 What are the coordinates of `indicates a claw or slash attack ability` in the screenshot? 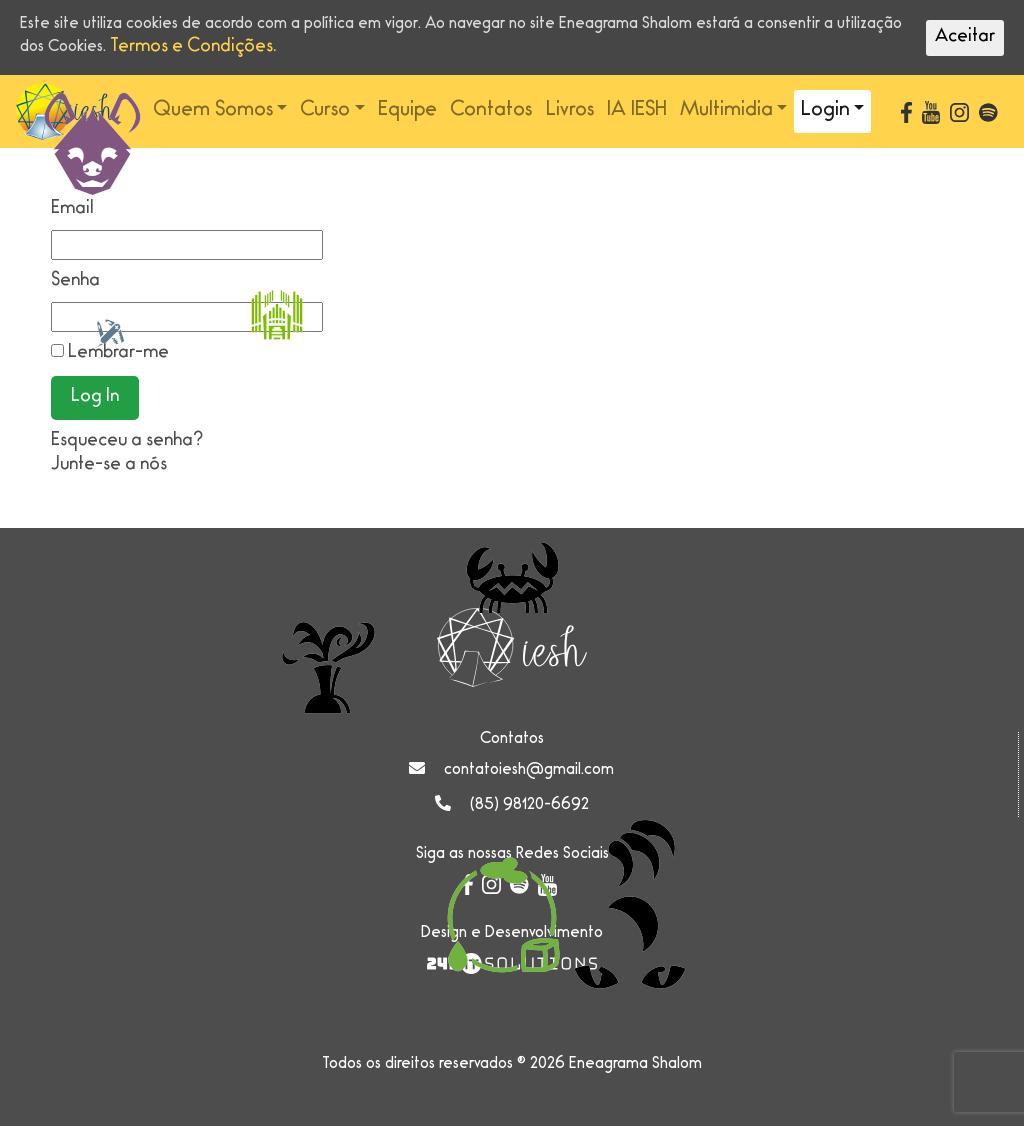 It's located at (642, 853).